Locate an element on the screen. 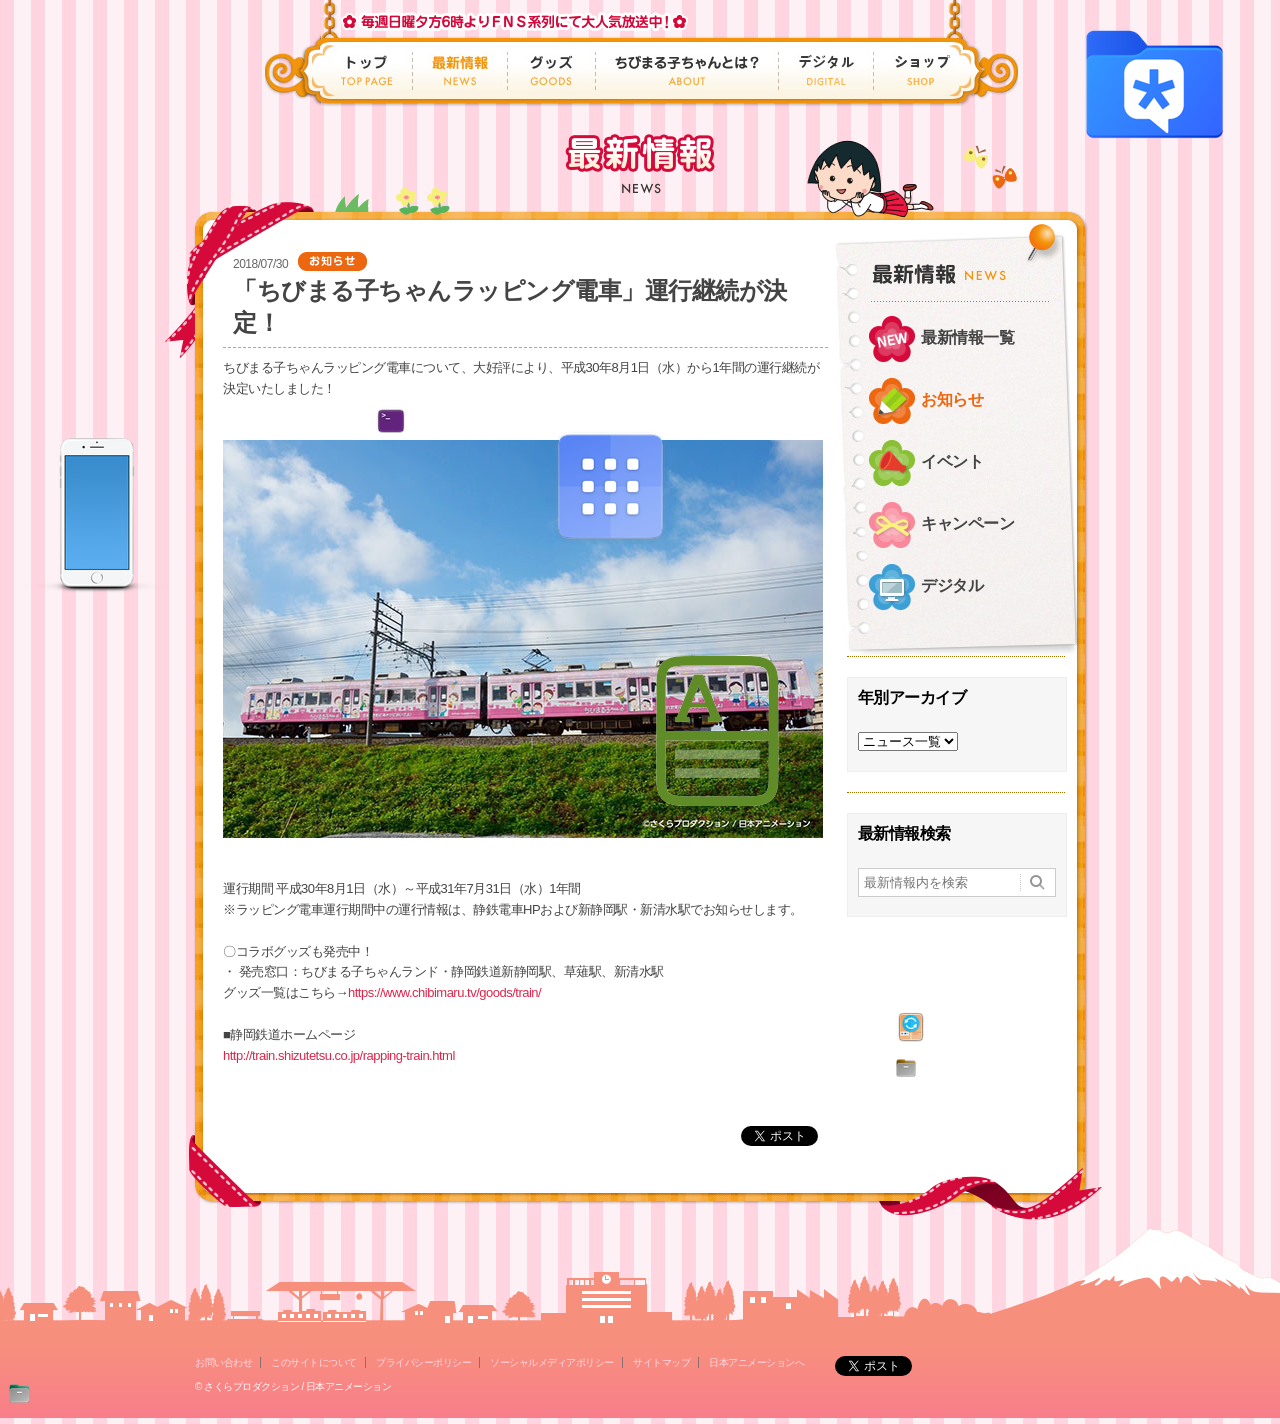  connect or sync with iPhone device is located at coordinates (97, 515).